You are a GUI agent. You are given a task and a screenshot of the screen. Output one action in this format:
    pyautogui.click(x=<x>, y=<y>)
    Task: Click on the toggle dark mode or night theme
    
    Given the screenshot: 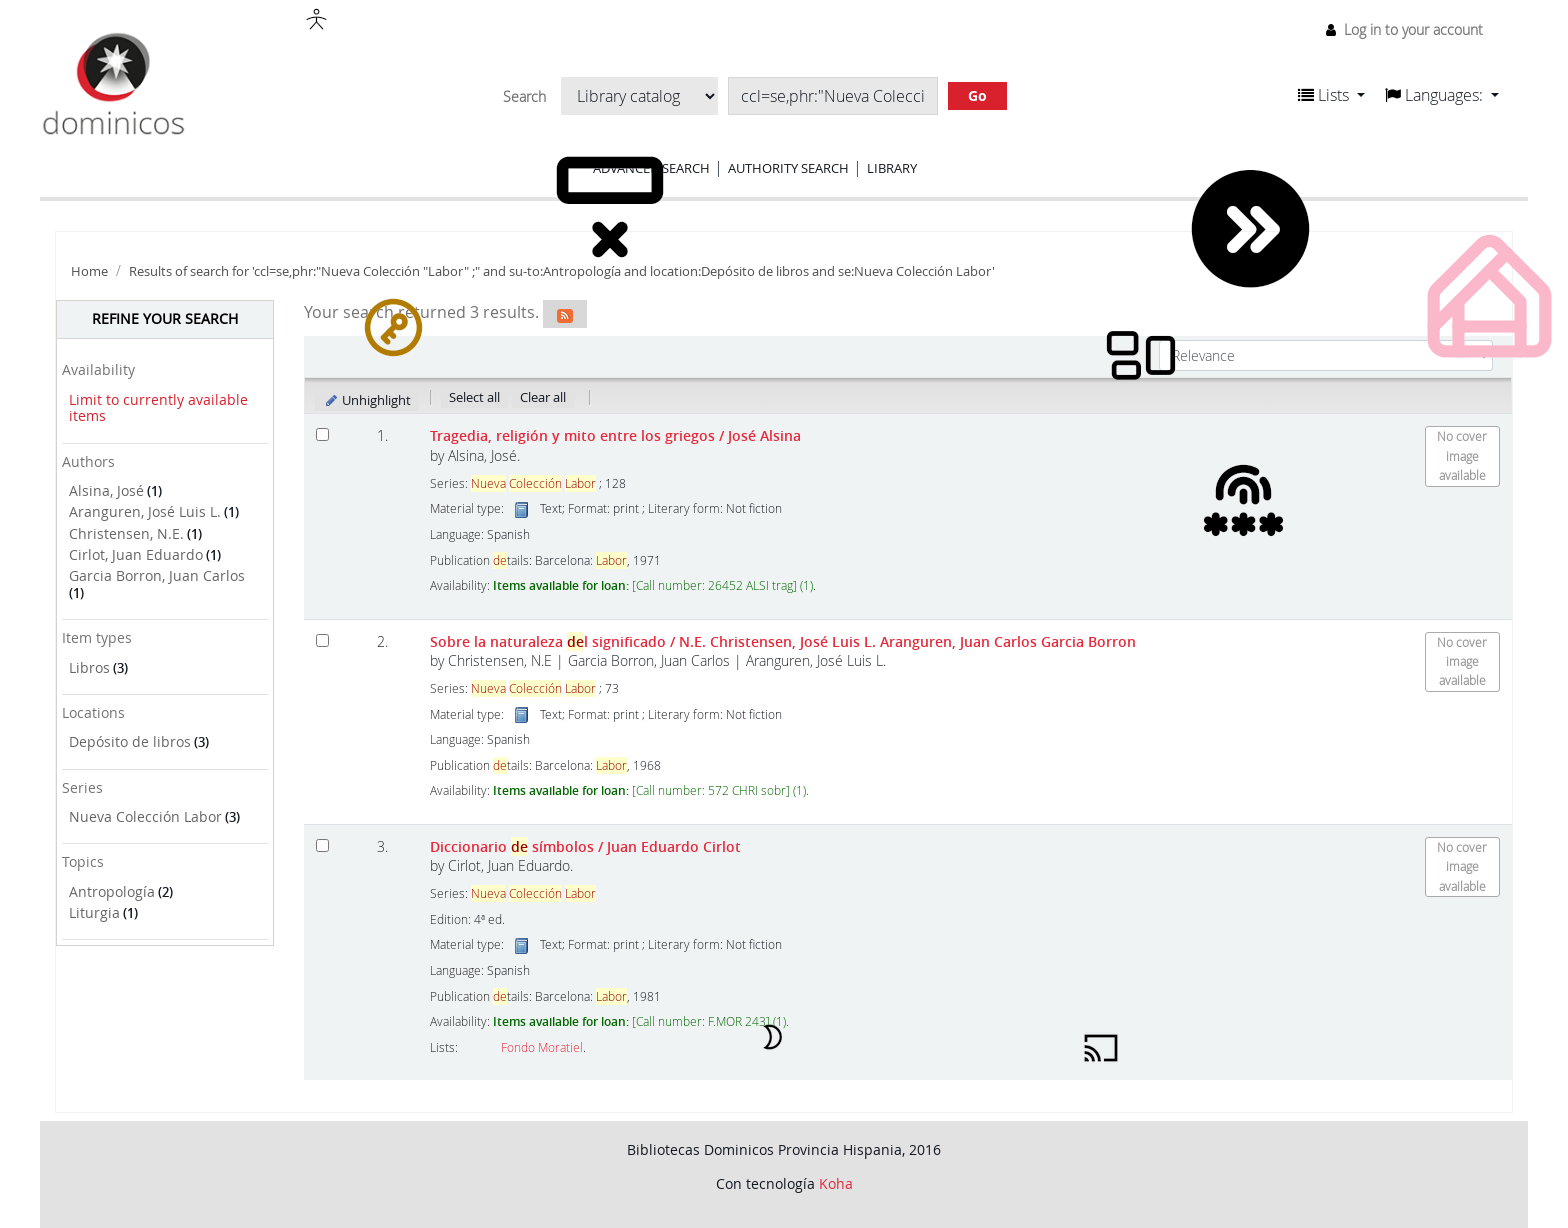 What is the action you would take?
    pyautogui.click(x=772, y=1037)
    